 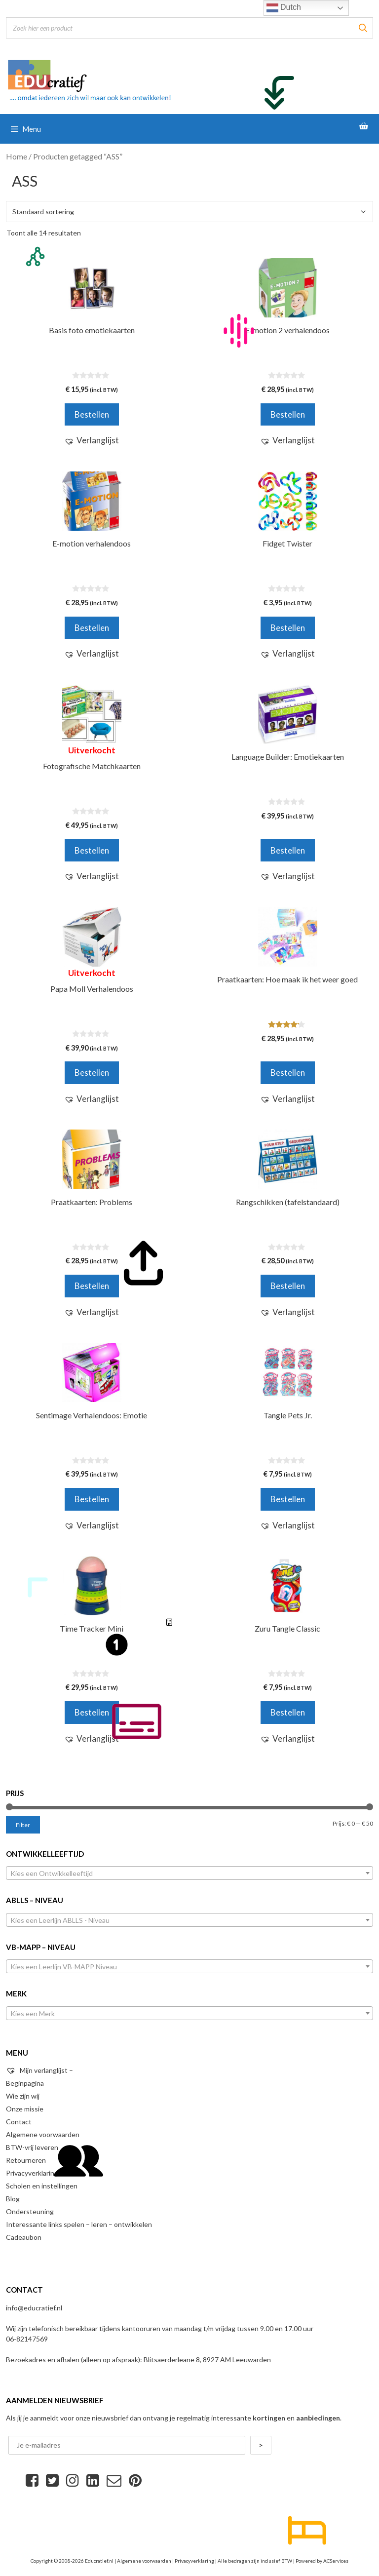 What do you see at coordinates (169, 1622) in the screenshot?
I see `find nearby hotels or accommodations` at bounding box center [169, 1622].